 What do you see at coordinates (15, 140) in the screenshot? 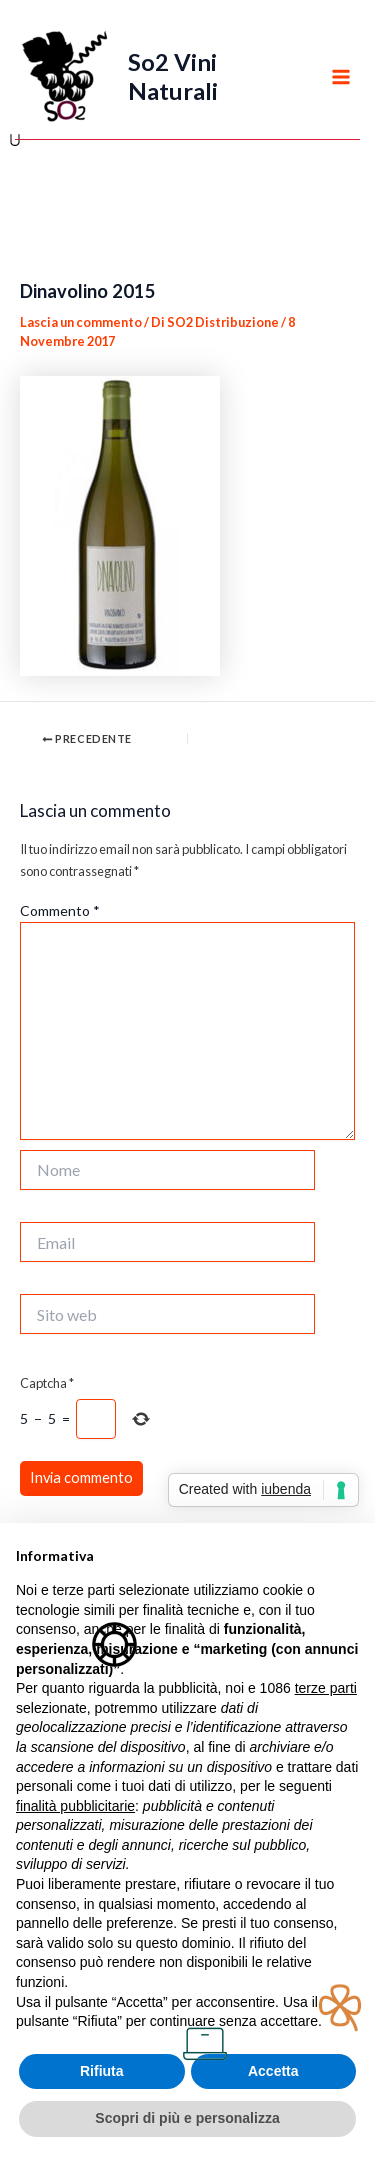
I see `represents the letter U in text or keyboard input` at bounding box center [15, 140].